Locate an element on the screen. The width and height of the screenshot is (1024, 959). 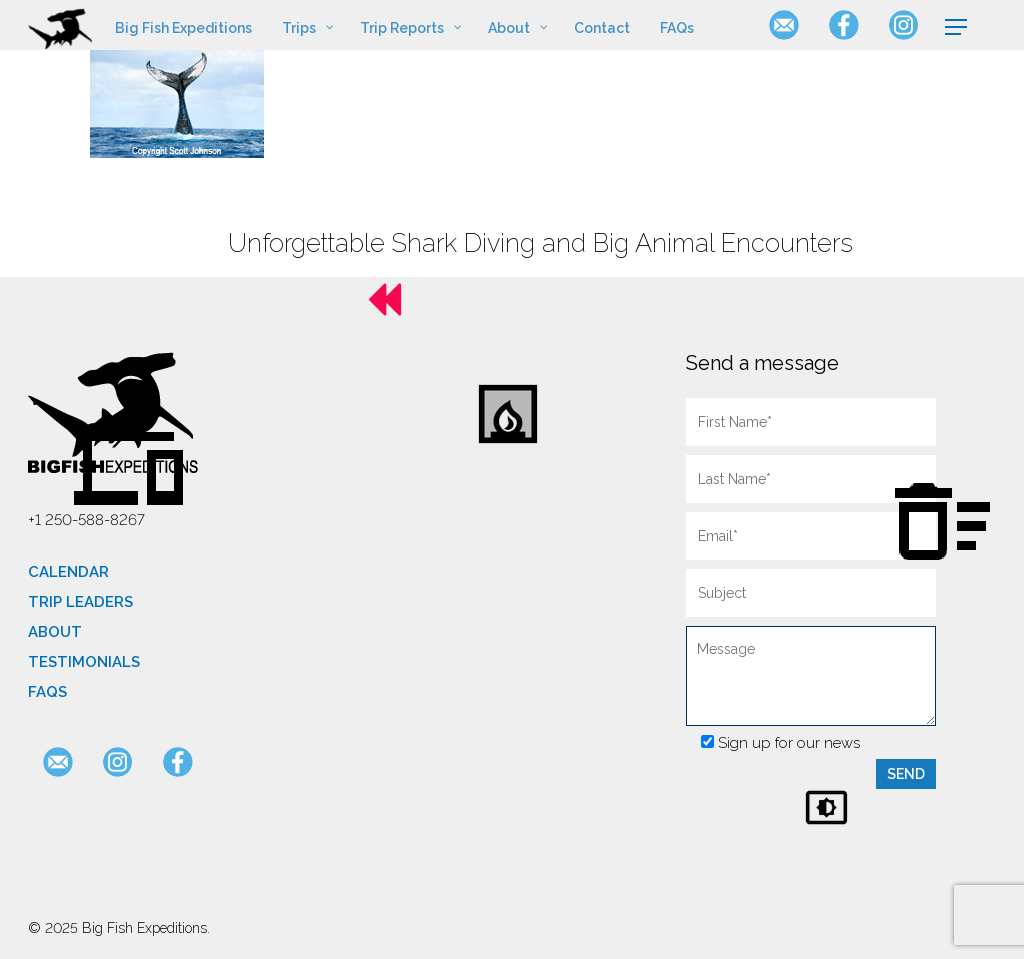
delete all selected items is located at coordinates (942, 521).